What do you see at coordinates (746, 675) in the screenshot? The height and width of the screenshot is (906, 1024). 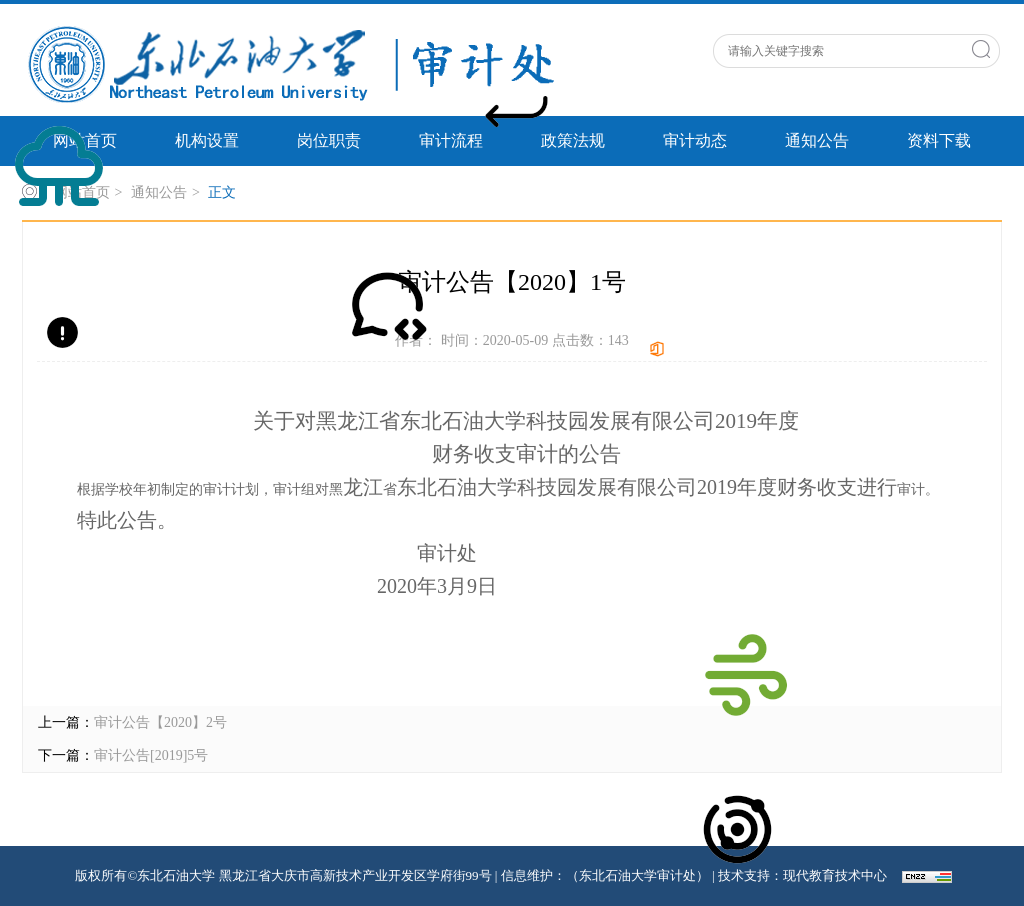 I see `indicates current wind conditions` at bounding box center [746, 675].